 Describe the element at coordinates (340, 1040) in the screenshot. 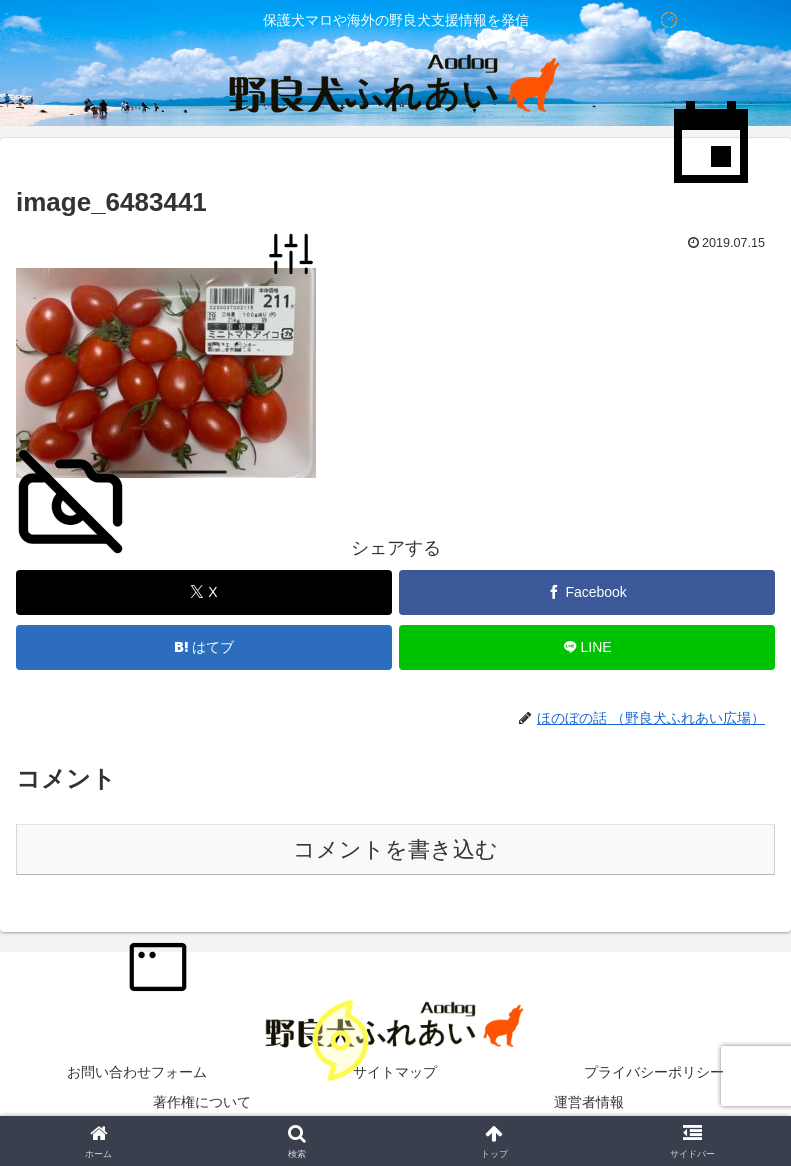

I see `indicates severe weather alert or hurricane warning` at that location.